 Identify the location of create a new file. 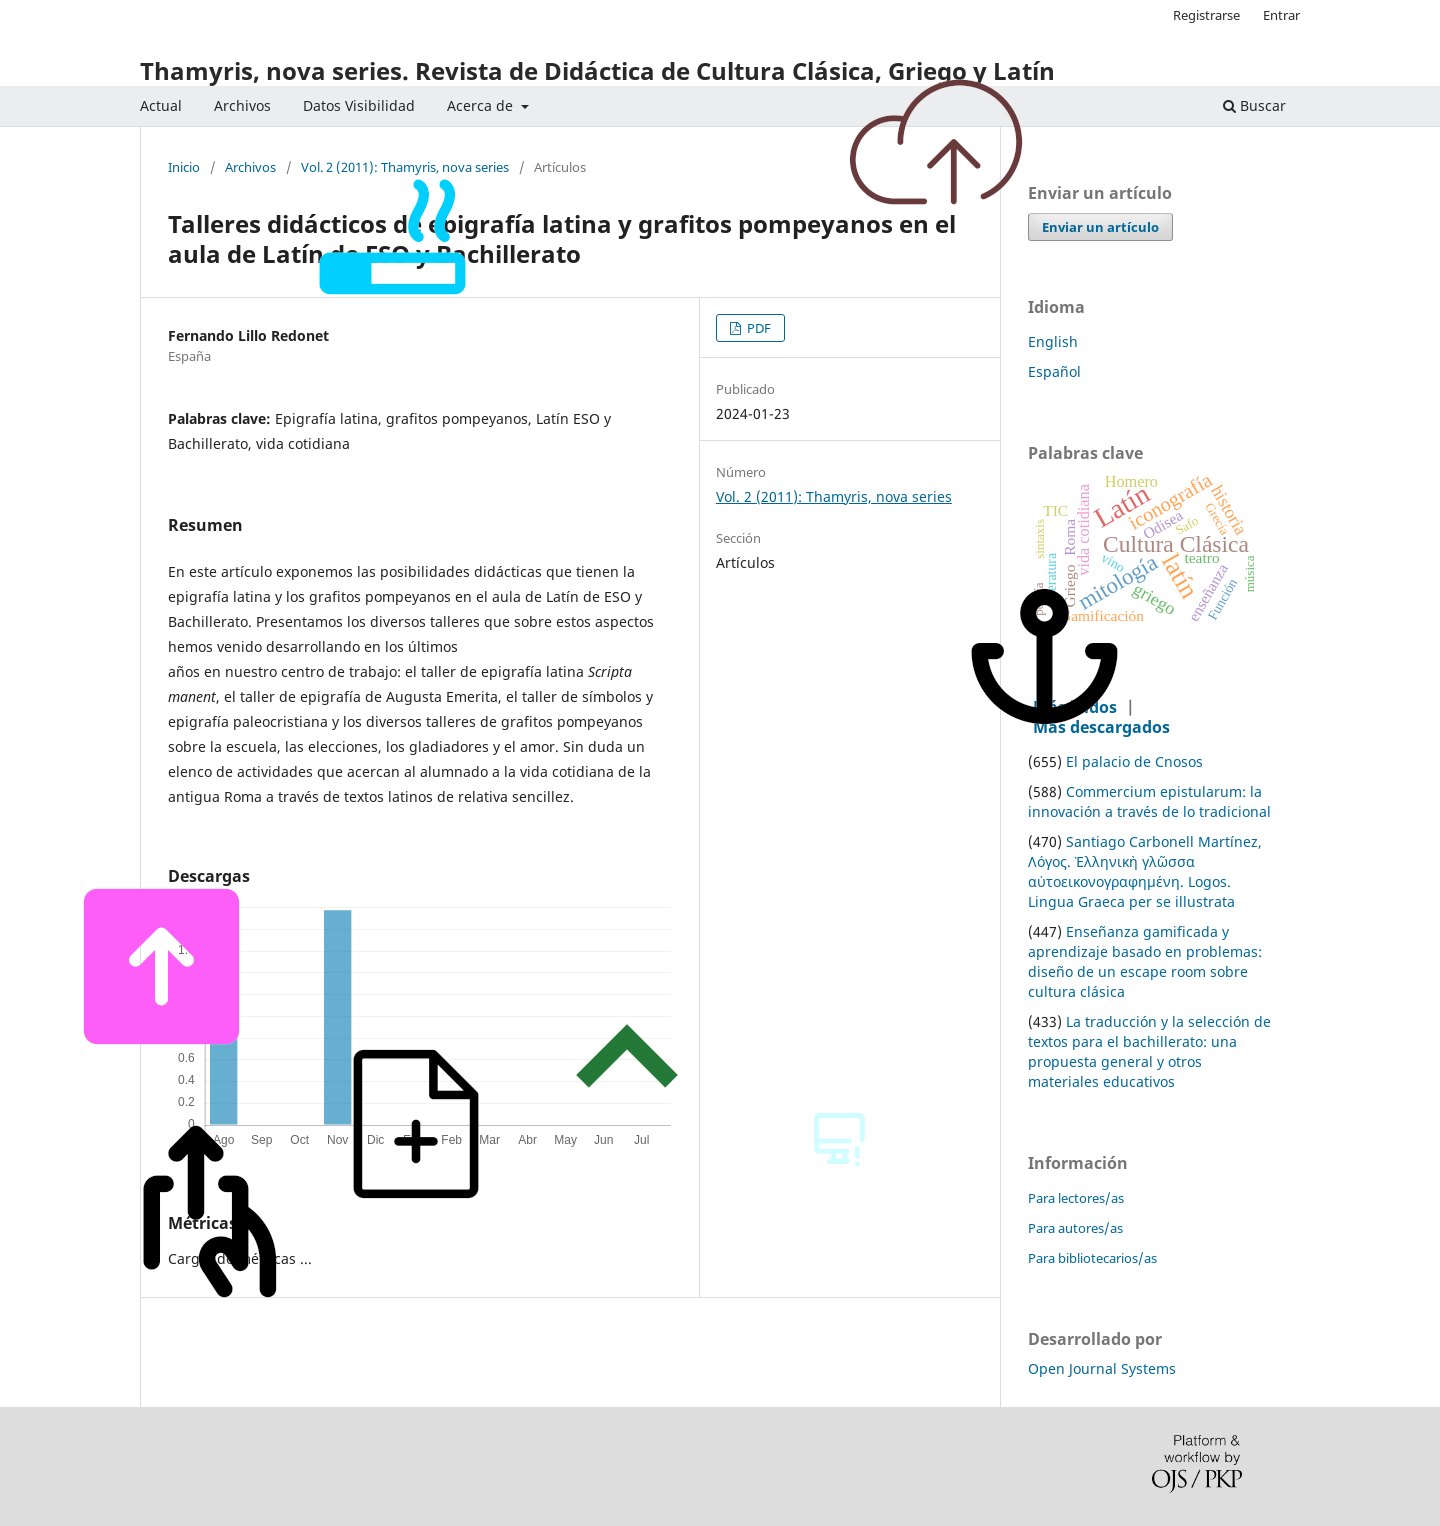
(416, 1124).